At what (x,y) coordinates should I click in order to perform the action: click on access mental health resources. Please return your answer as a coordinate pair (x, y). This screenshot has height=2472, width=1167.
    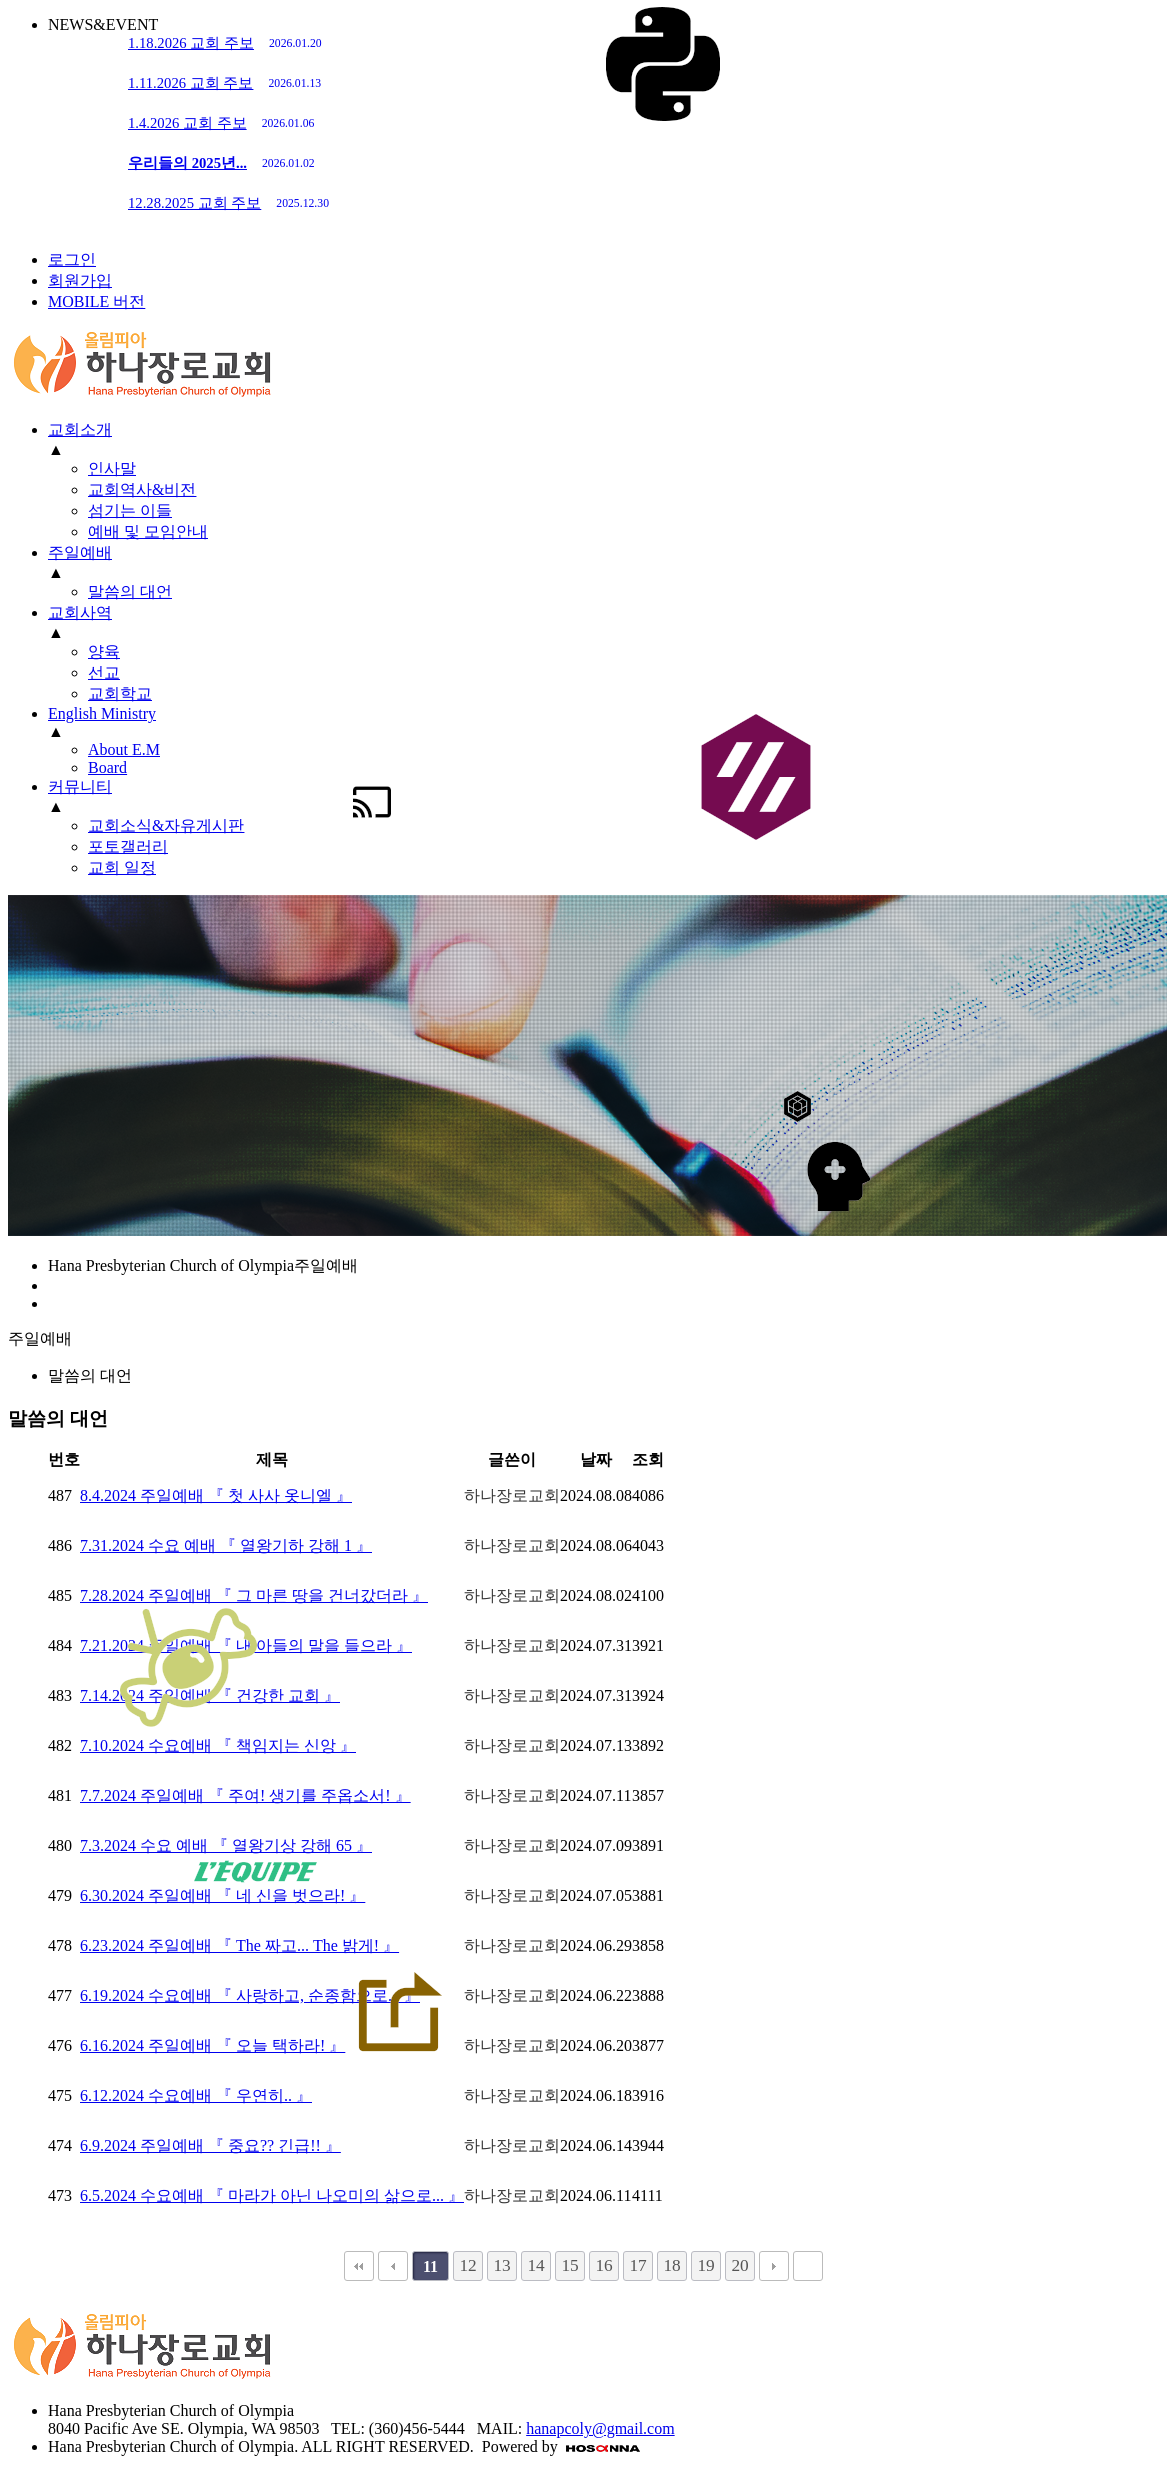
    Looking at the image, I should click on (838, 1176).